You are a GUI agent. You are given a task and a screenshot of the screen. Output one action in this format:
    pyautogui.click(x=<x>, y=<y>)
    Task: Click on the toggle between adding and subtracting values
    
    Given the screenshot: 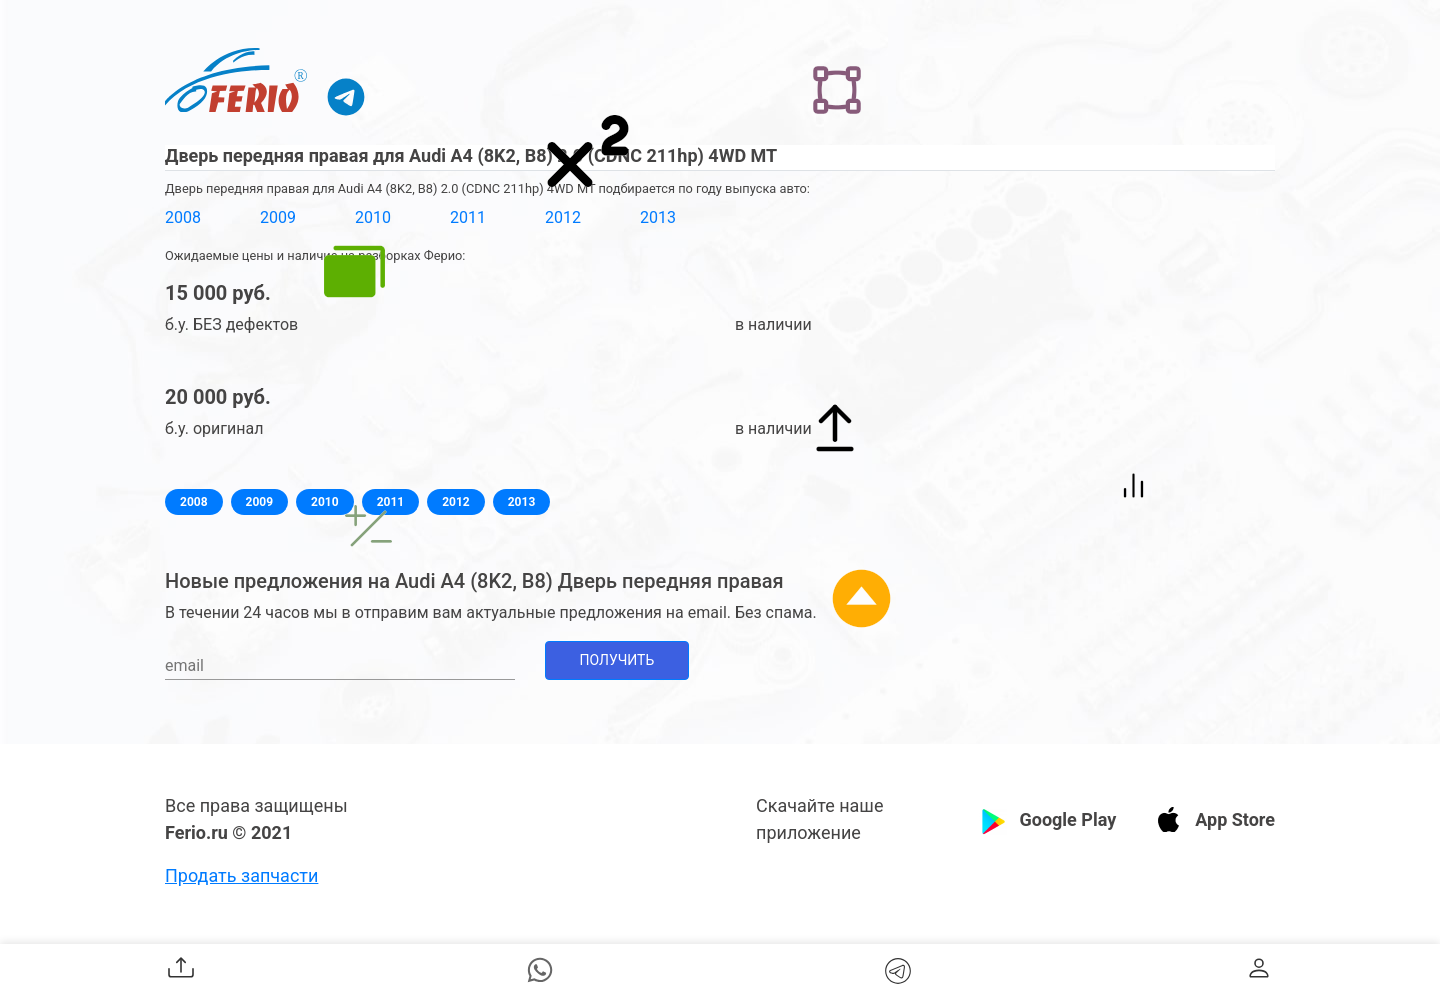 What is the action you would take?
    pyautogui.click(x=368, y=528)
    